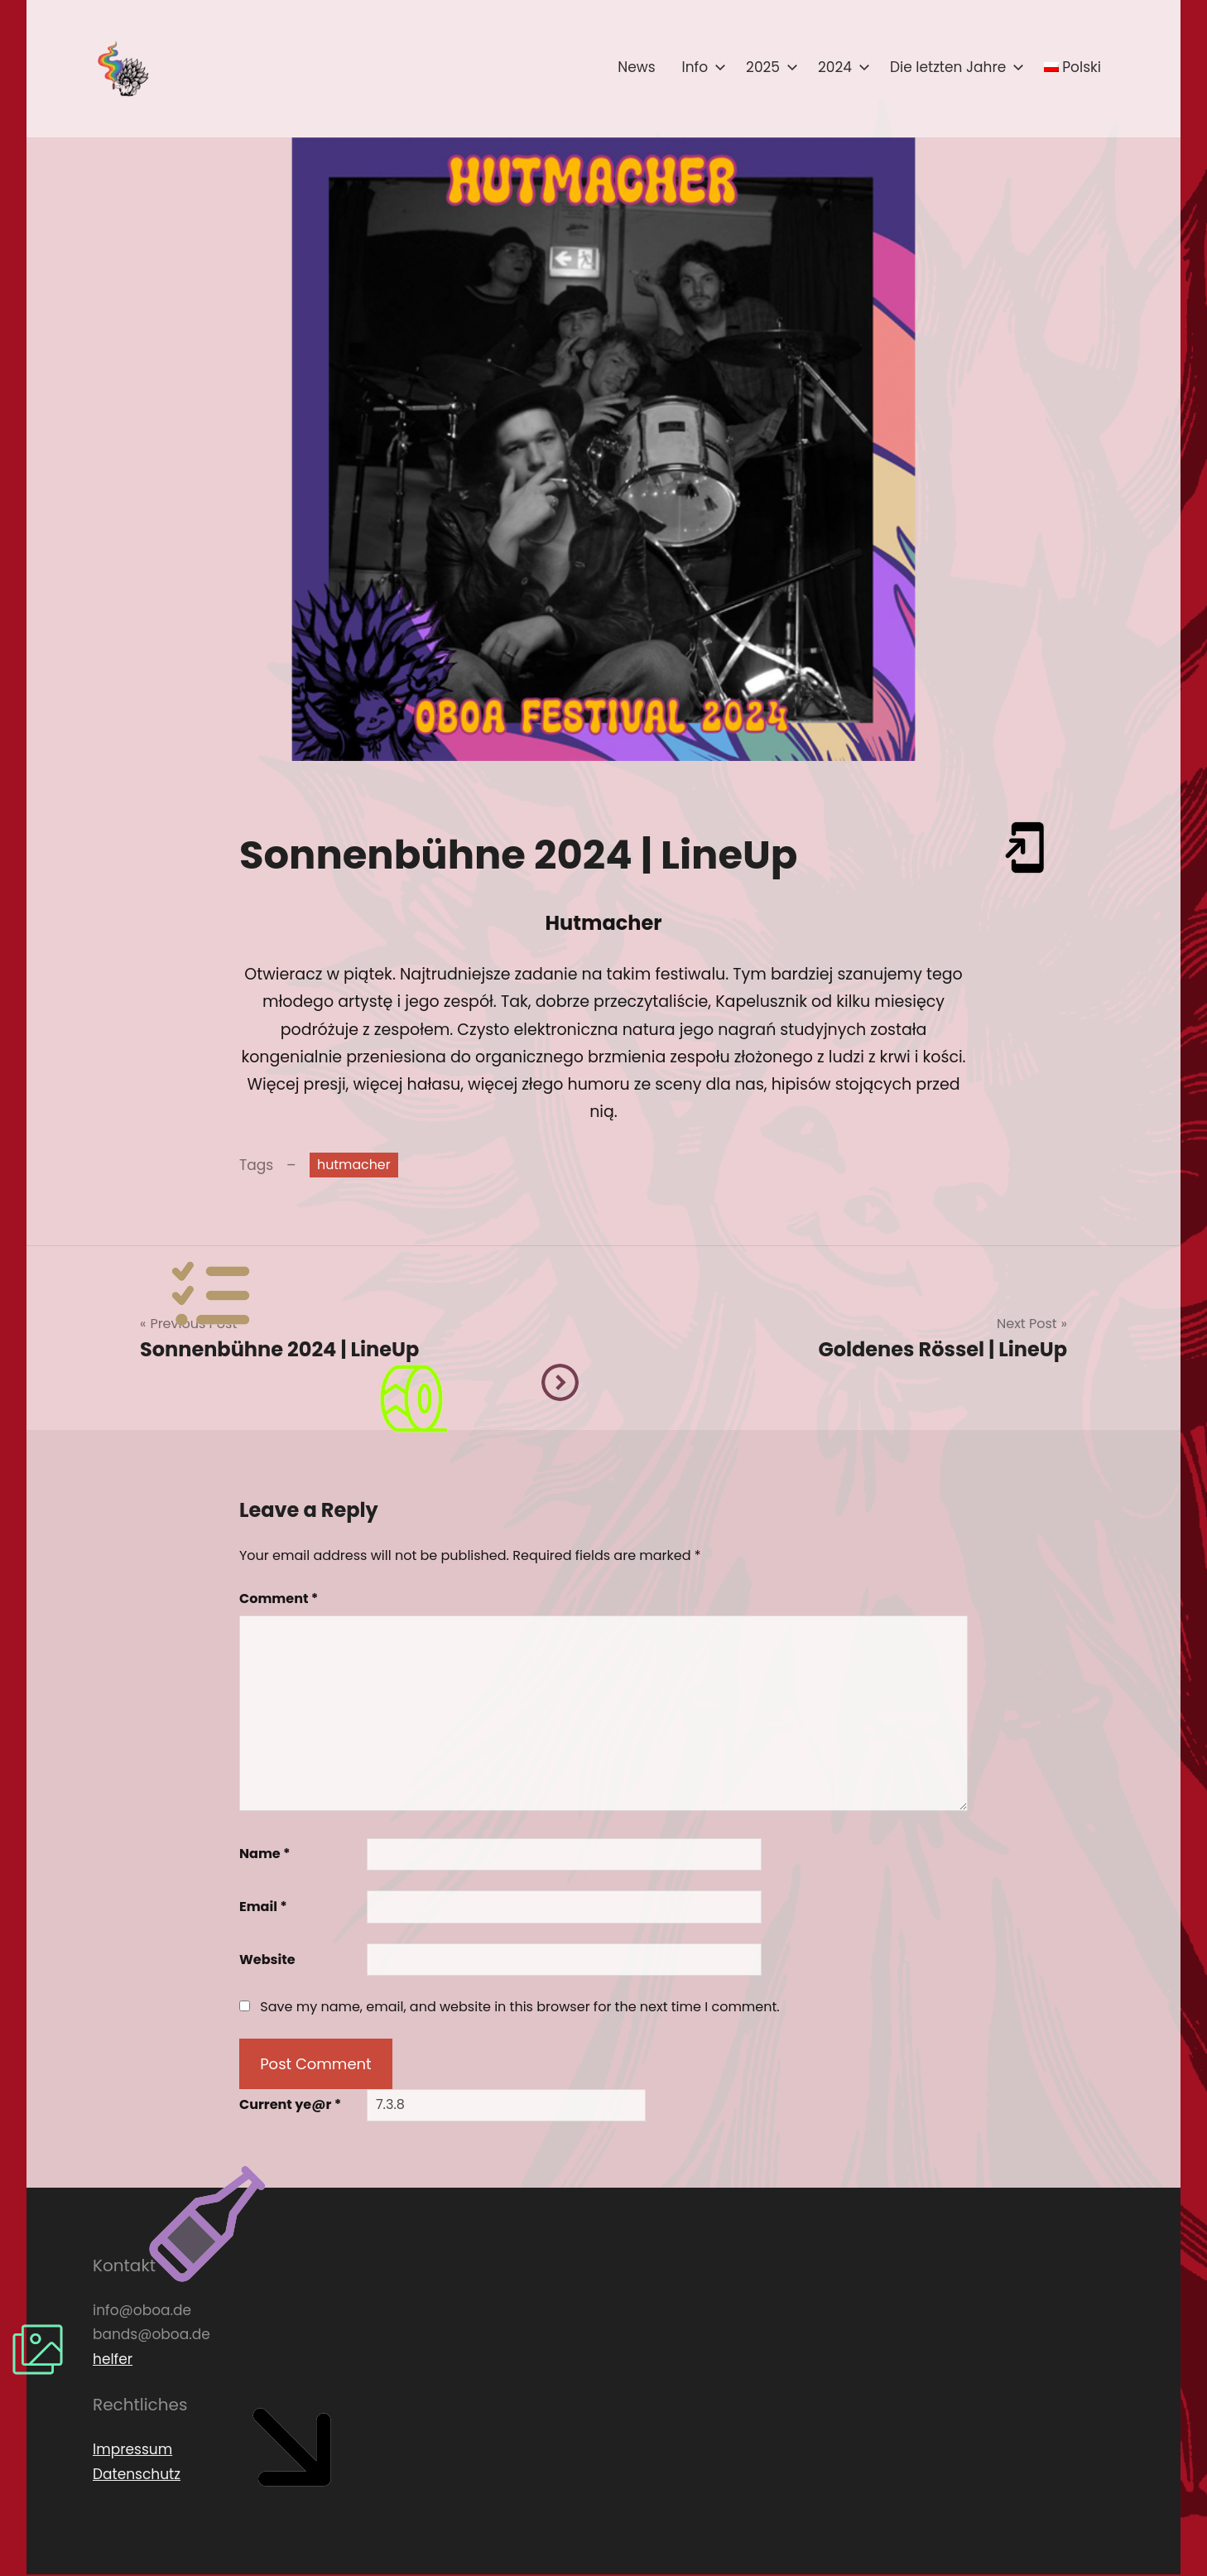  What do you see at coordinates (1025, 847) in the screenshot?
I see `add this page to home screen` at bounding box center [1025, 847].